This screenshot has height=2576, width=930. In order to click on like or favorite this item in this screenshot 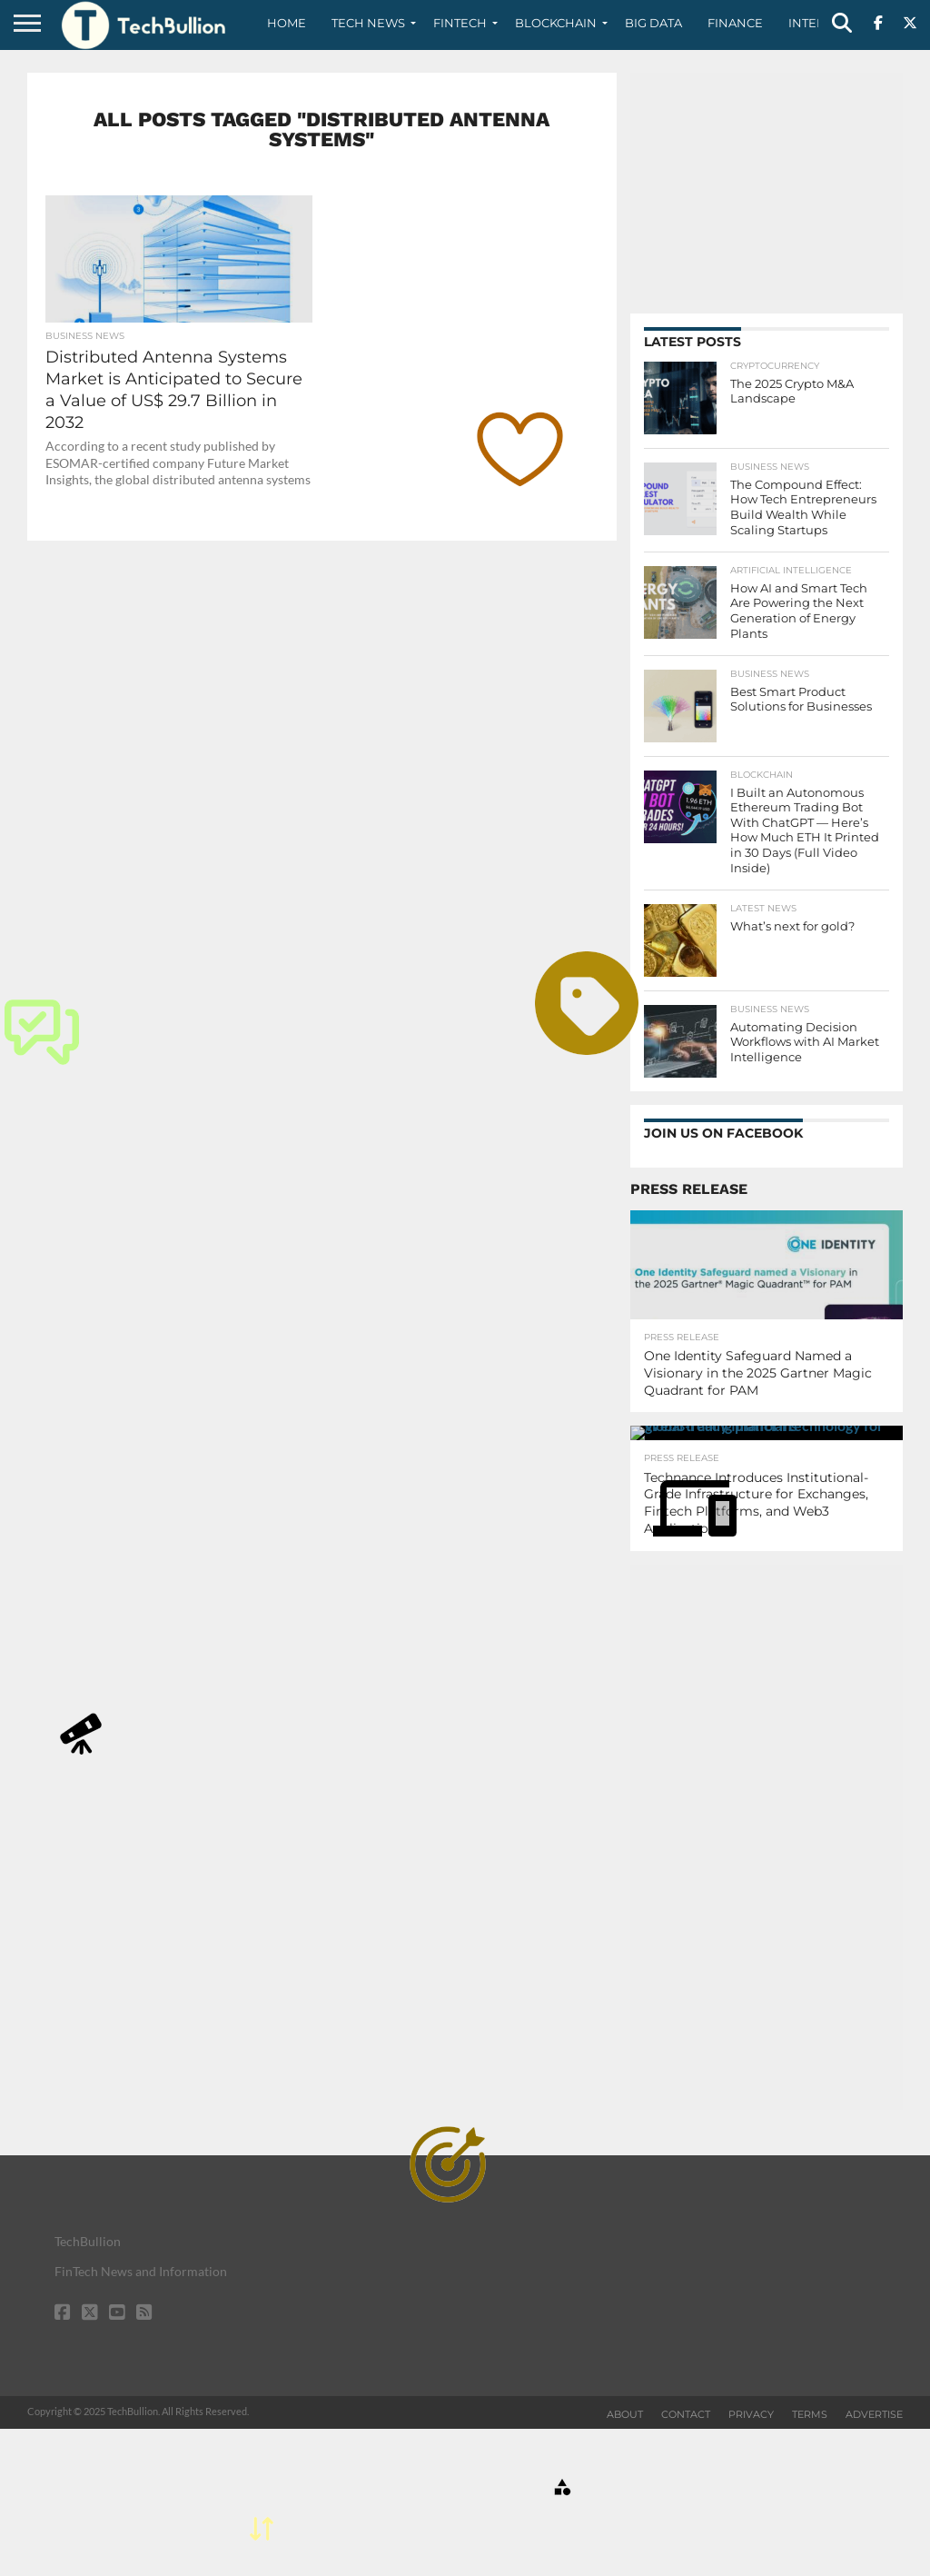, I will do `click(519, 449)`.